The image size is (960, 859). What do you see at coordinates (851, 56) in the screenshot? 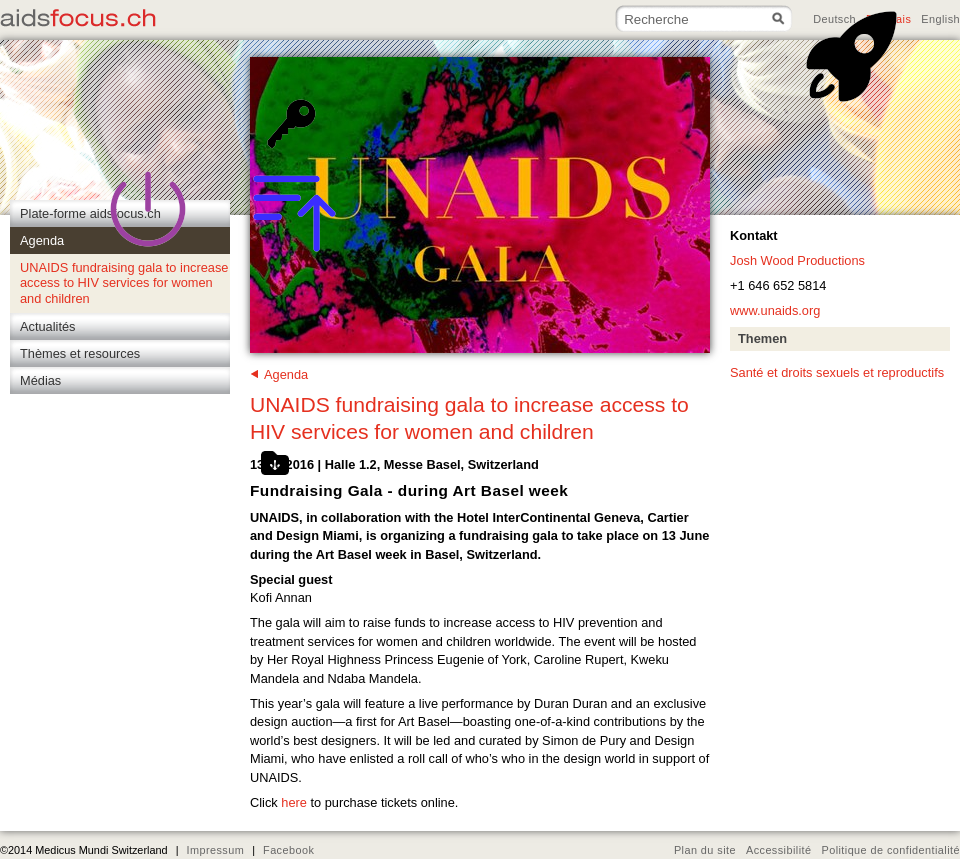
I see `launch or deploy a project` at bounding box center [851, 56].